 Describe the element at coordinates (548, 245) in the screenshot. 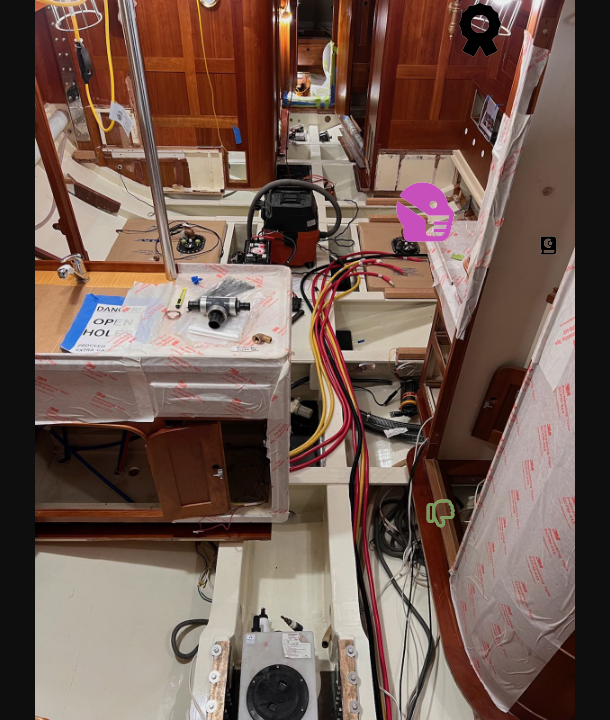

I see `access quran or islamic religious texts` at that location.